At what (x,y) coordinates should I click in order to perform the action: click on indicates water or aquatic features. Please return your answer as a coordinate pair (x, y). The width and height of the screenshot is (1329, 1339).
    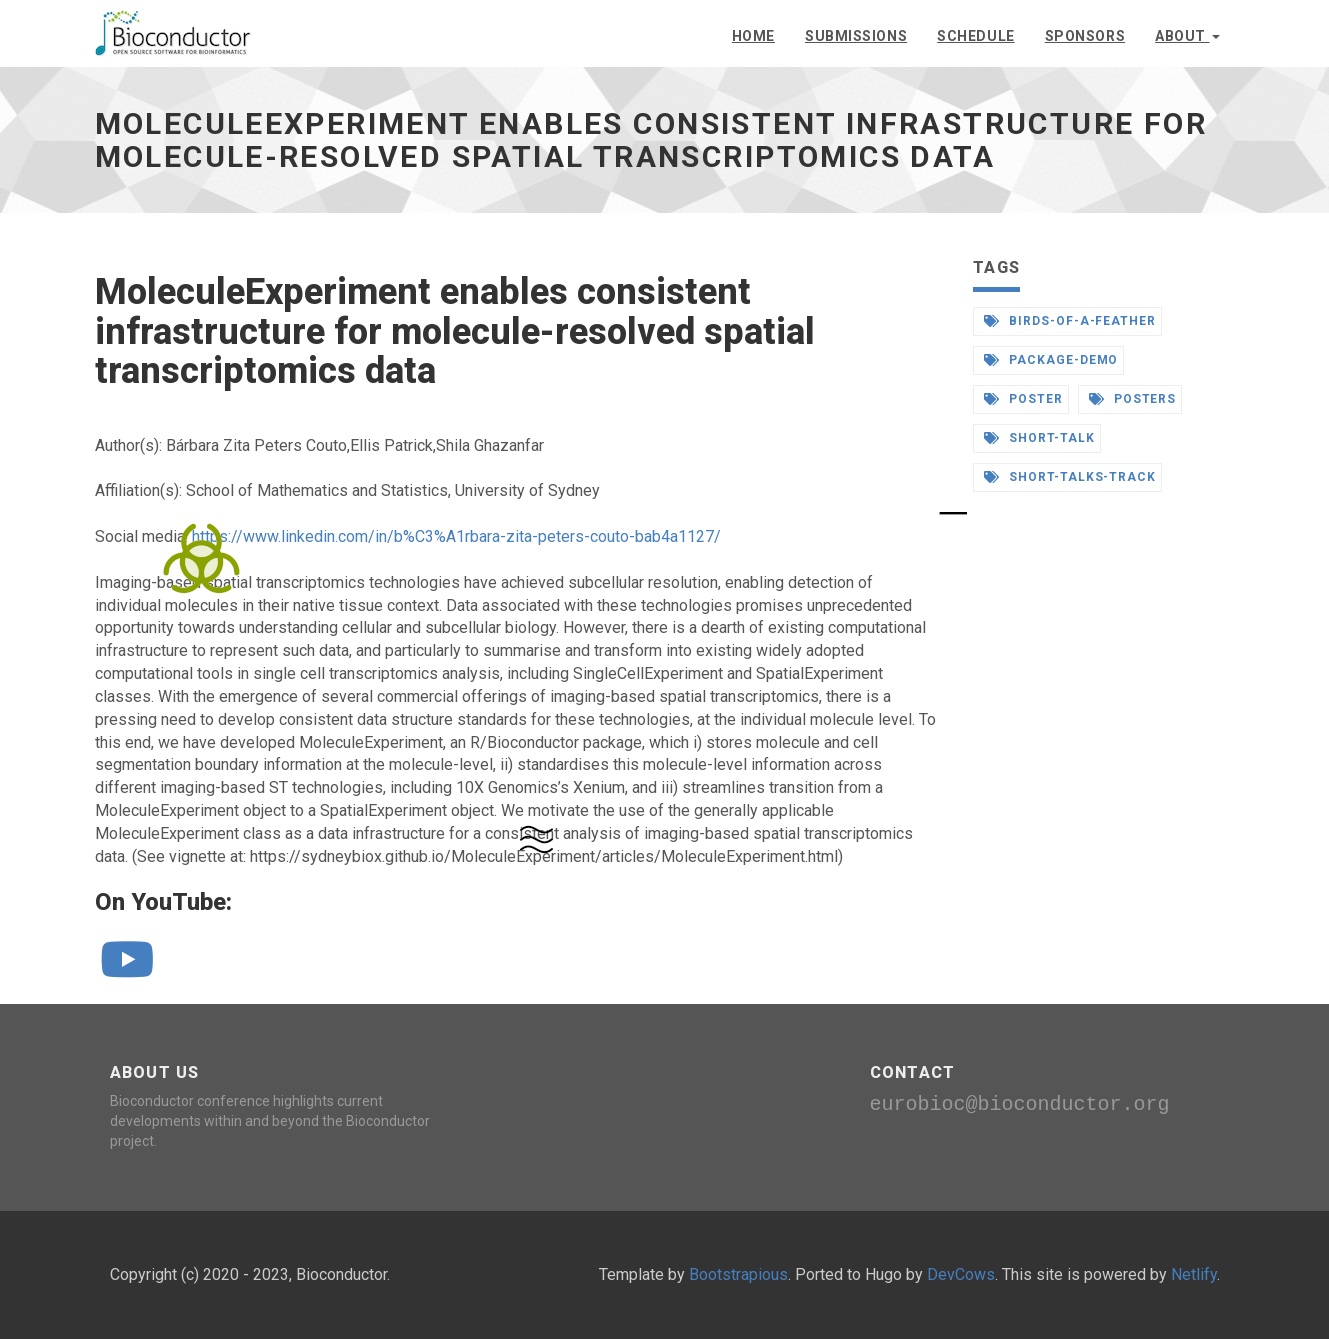
    Looking at the image, I should click on (536, 839).